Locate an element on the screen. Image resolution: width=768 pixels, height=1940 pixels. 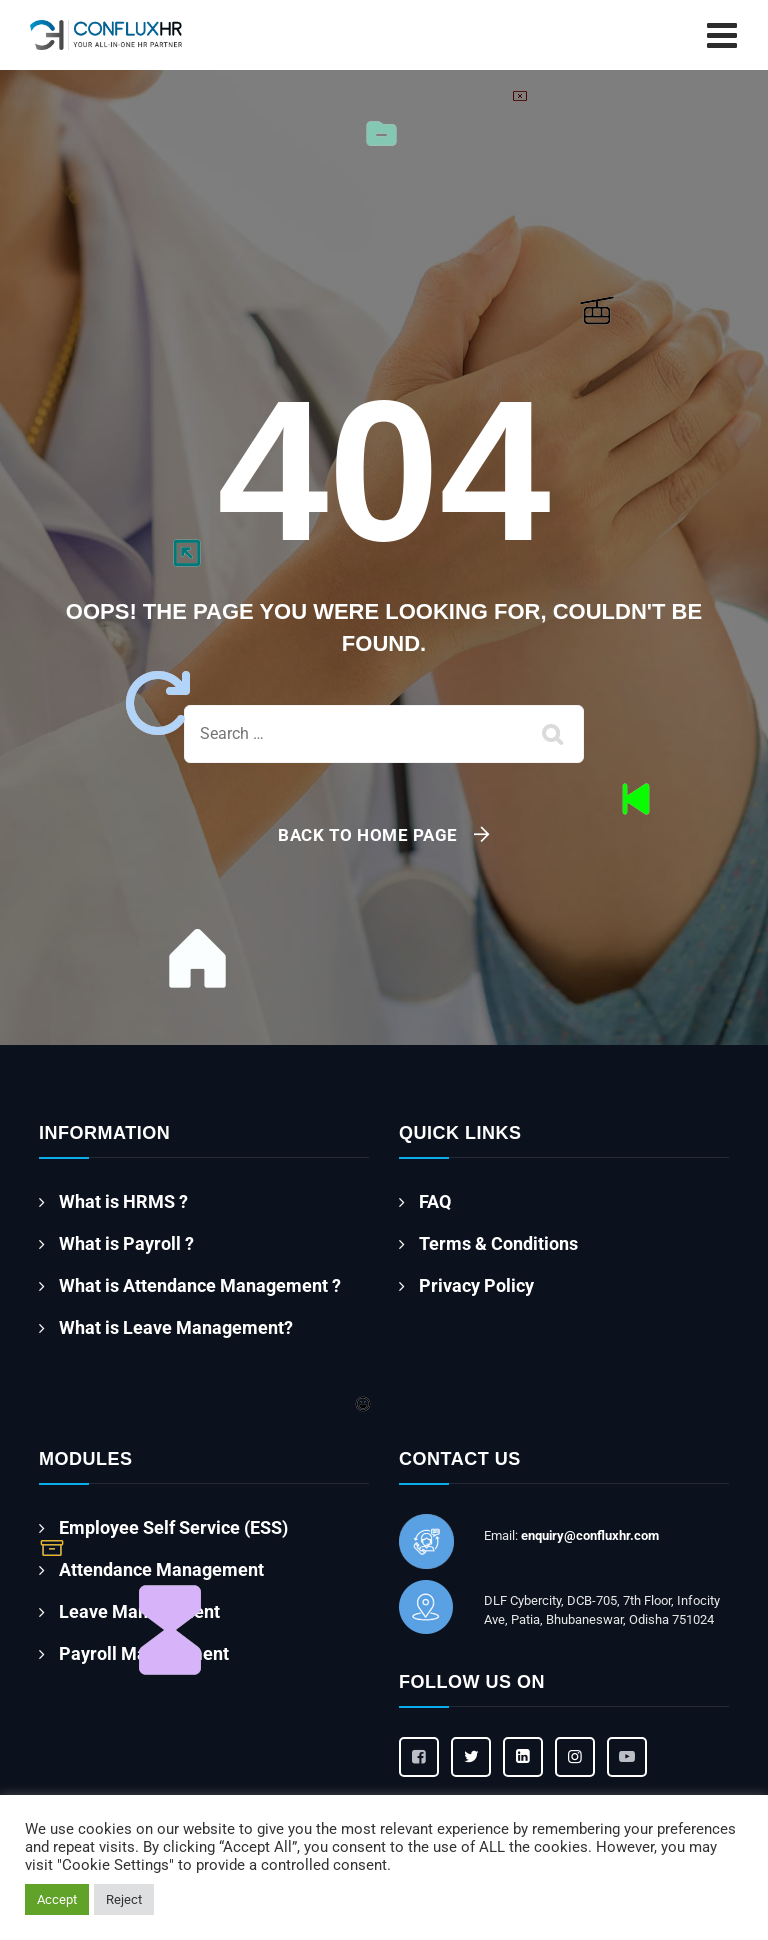
skip to previous track is located at coordinates (636, 799).